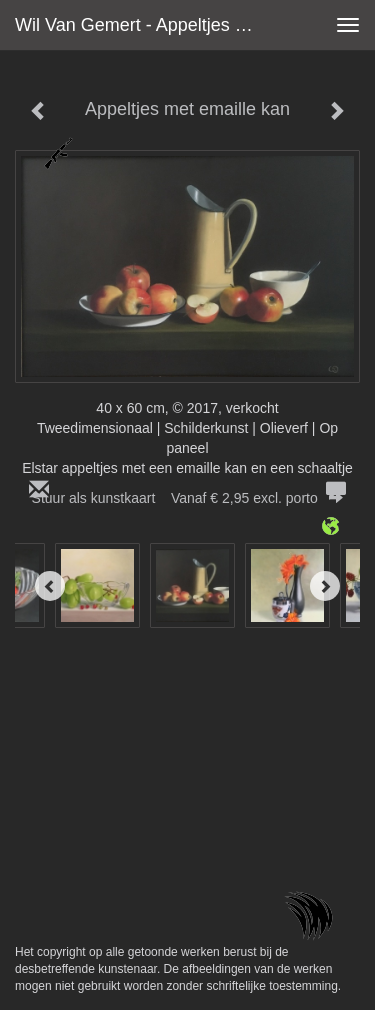  I want to click on weapon or firearm item in game inventory, so click(58, 153).